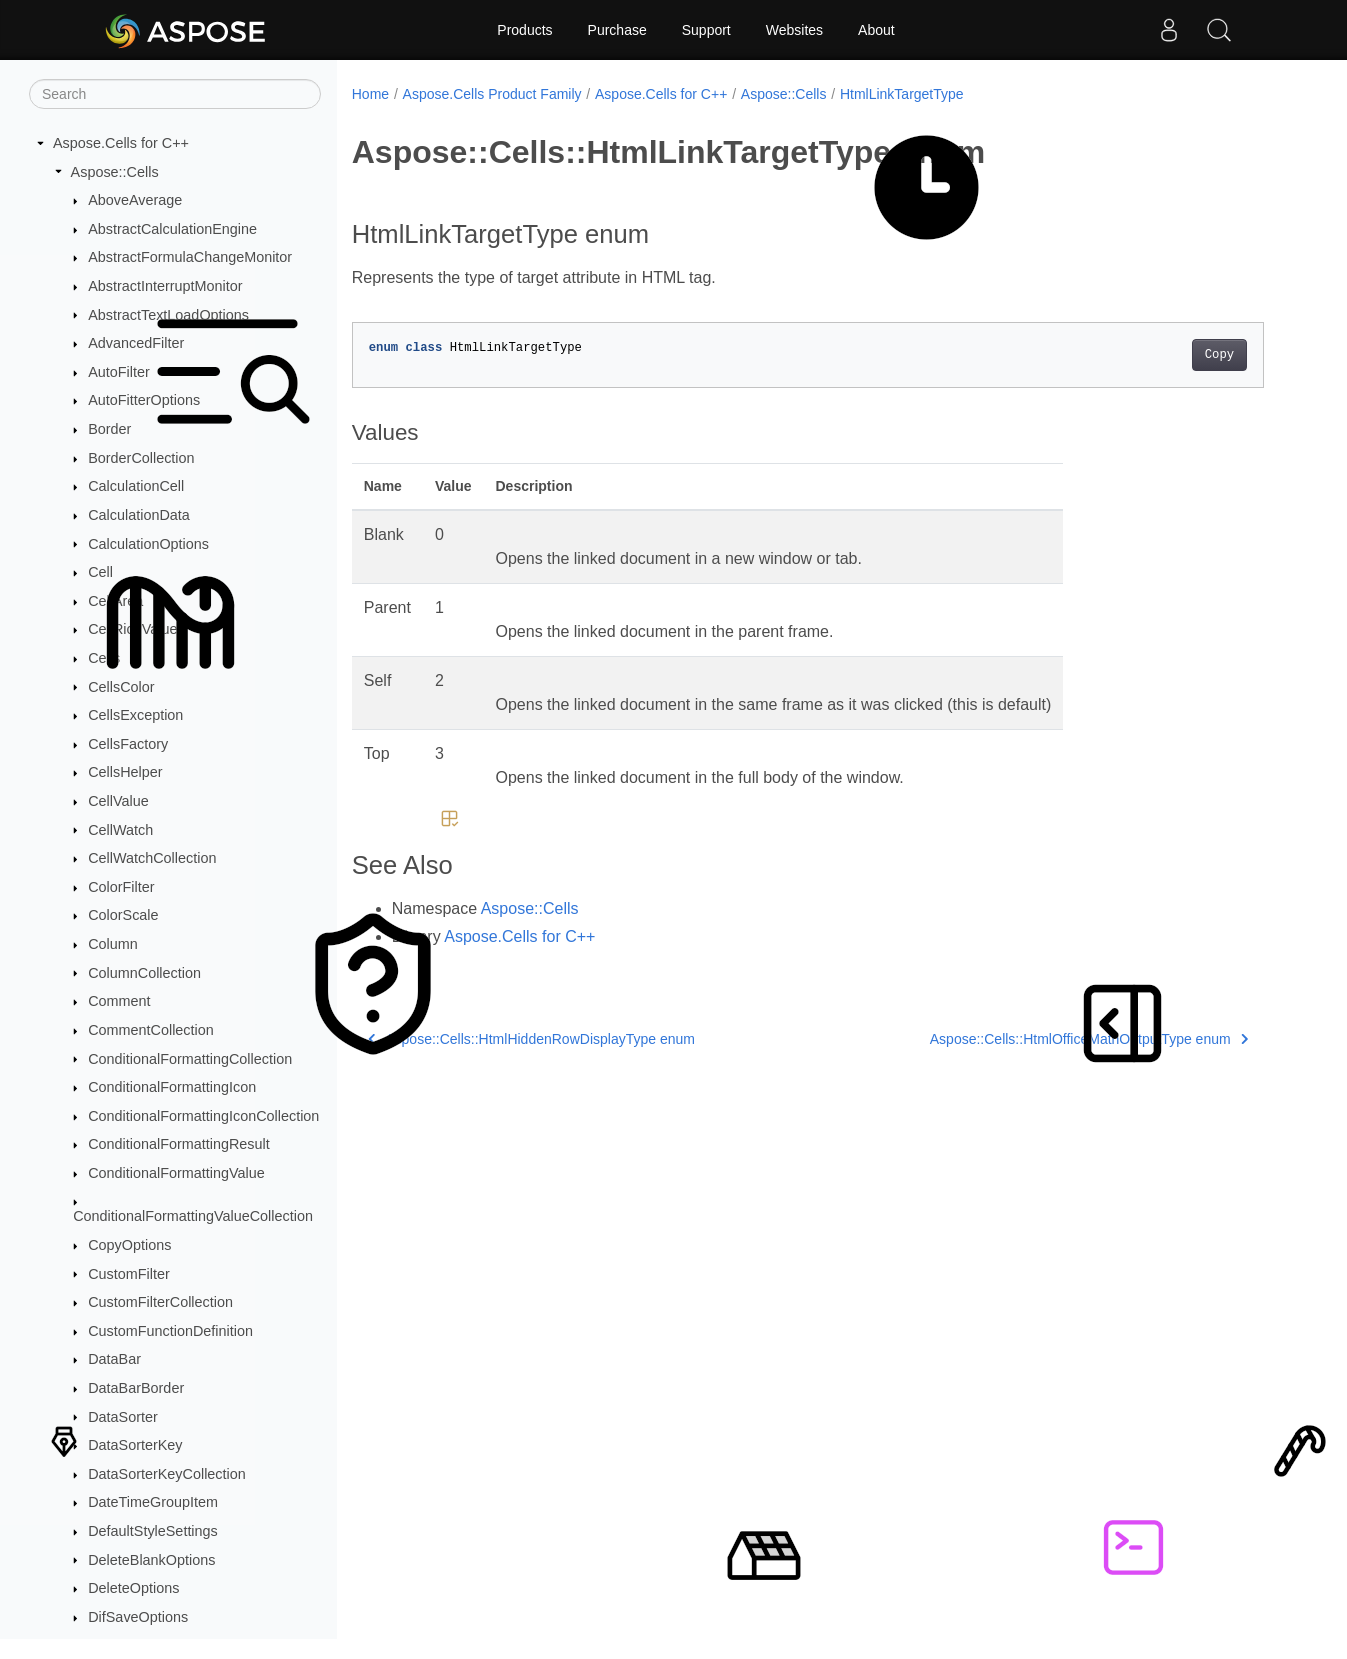 Image resolution: width=1347 pixels, height=1659 pixels. Describe the element at coordinates (227, 371) in the screenshot. I see `search within a list or document` at that location.